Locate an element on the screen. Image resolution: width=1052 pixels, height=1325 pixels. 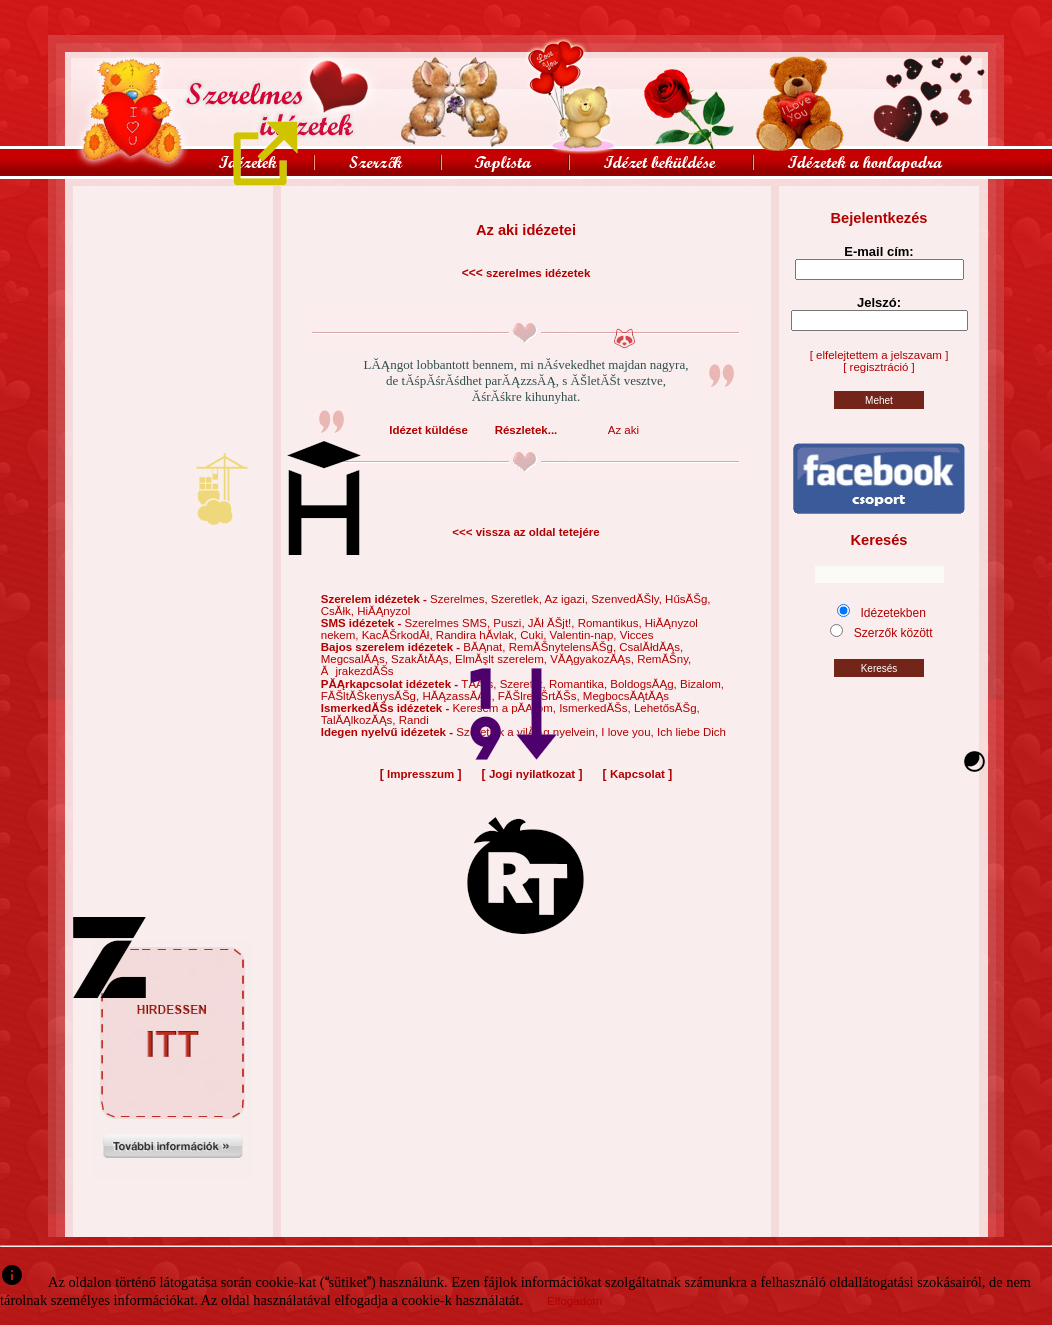
sort numbers in ascending order is located at coordinates (506, 714).